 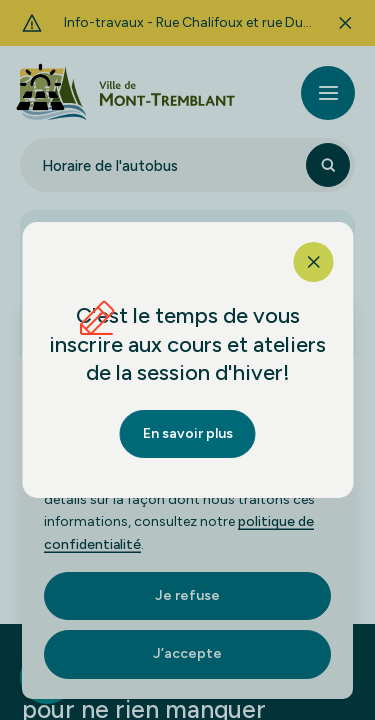 What do you see at coordinates (40, 89) in the screenshot?
I see `view solar panel status or energy production` at bounding box center [40, 89].